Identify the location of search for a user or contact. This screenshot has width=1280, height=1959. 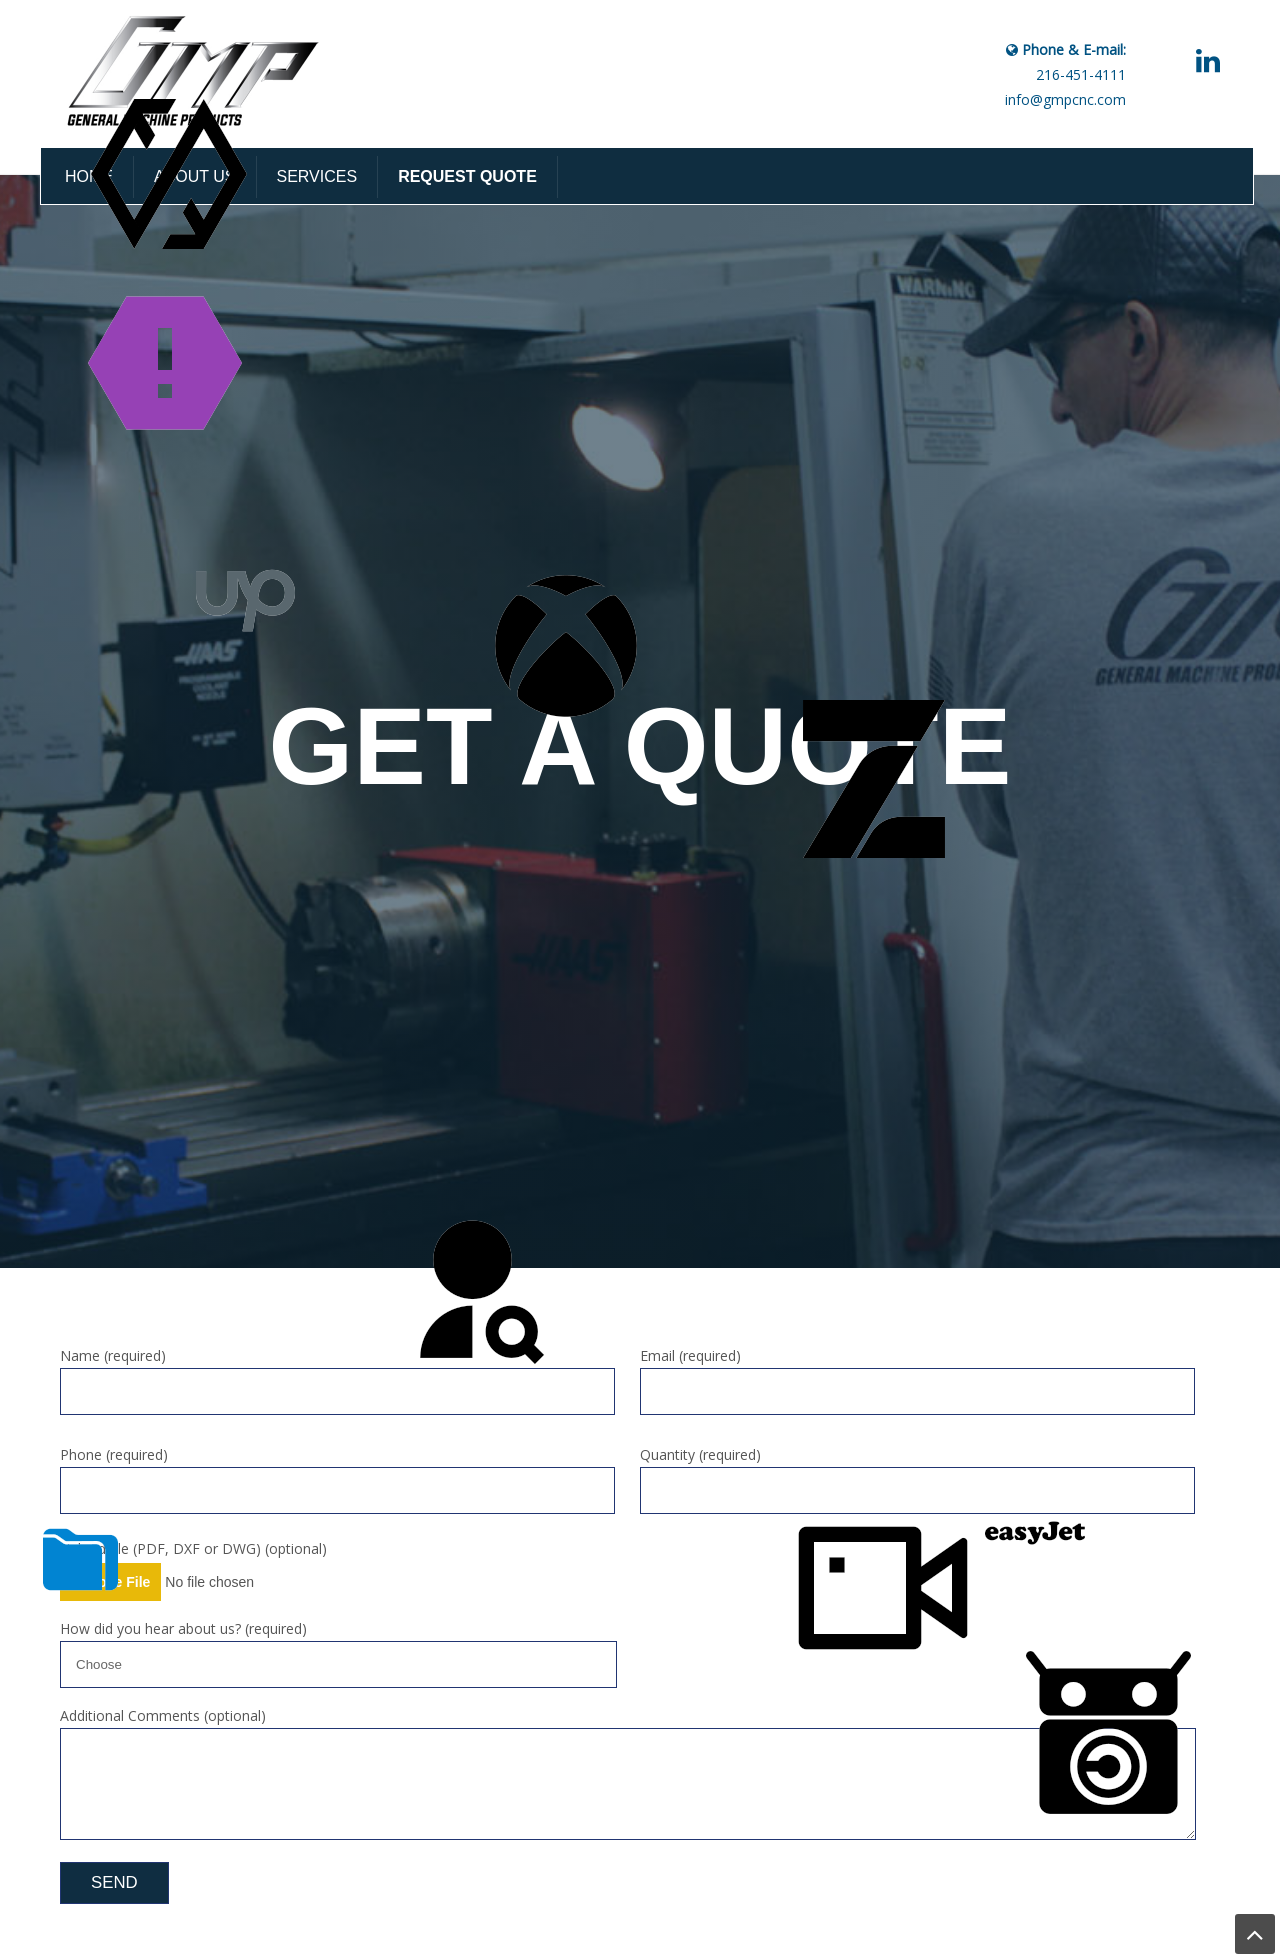
(472, 1292).